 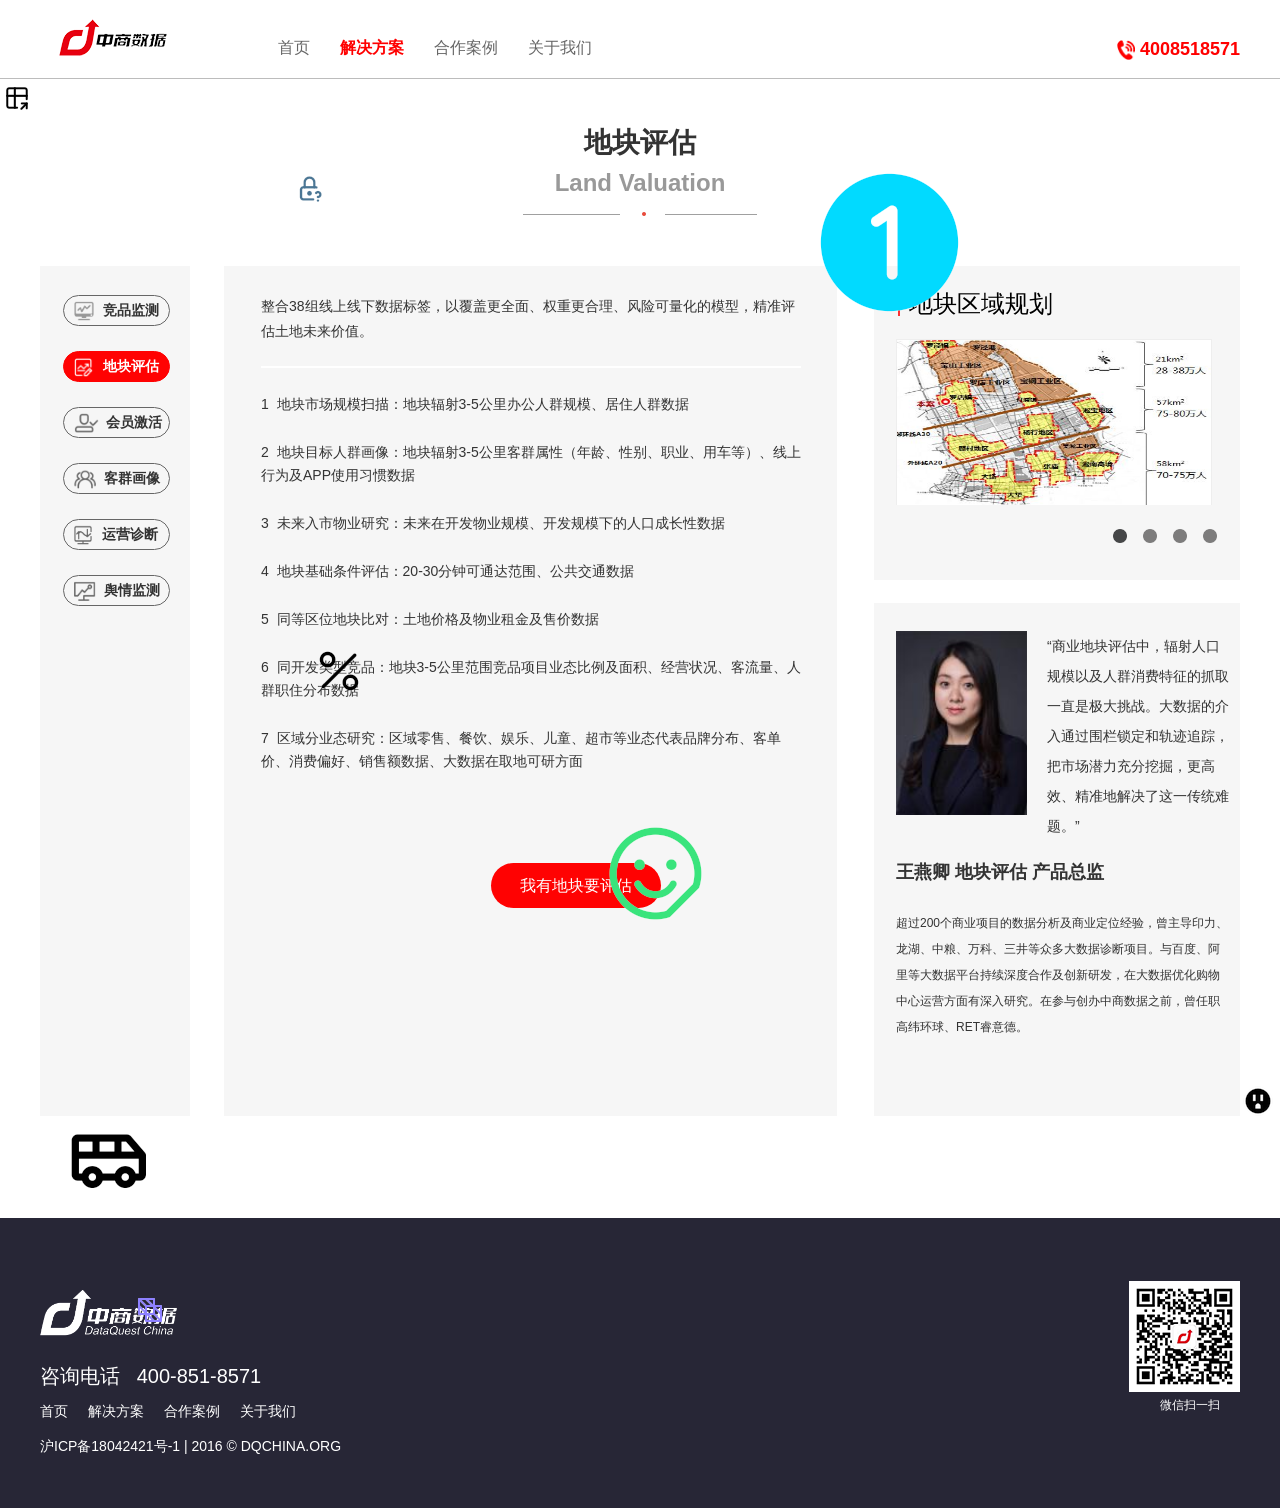 What do you see at coordinates (150, 1310) in the screenshot?
I see `exclude overlapping areas from selection` at bounding box center [150, 1310].